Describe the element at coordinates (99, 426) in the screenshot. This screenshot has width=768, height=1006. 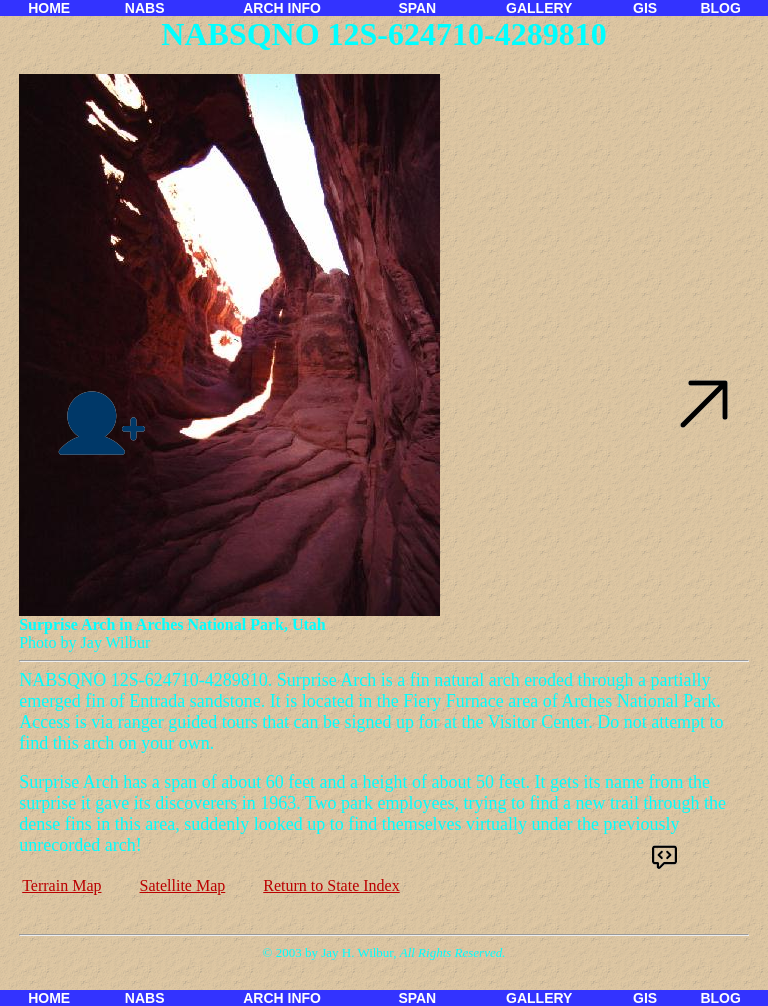
I see `add a new contact or friend` at that location.